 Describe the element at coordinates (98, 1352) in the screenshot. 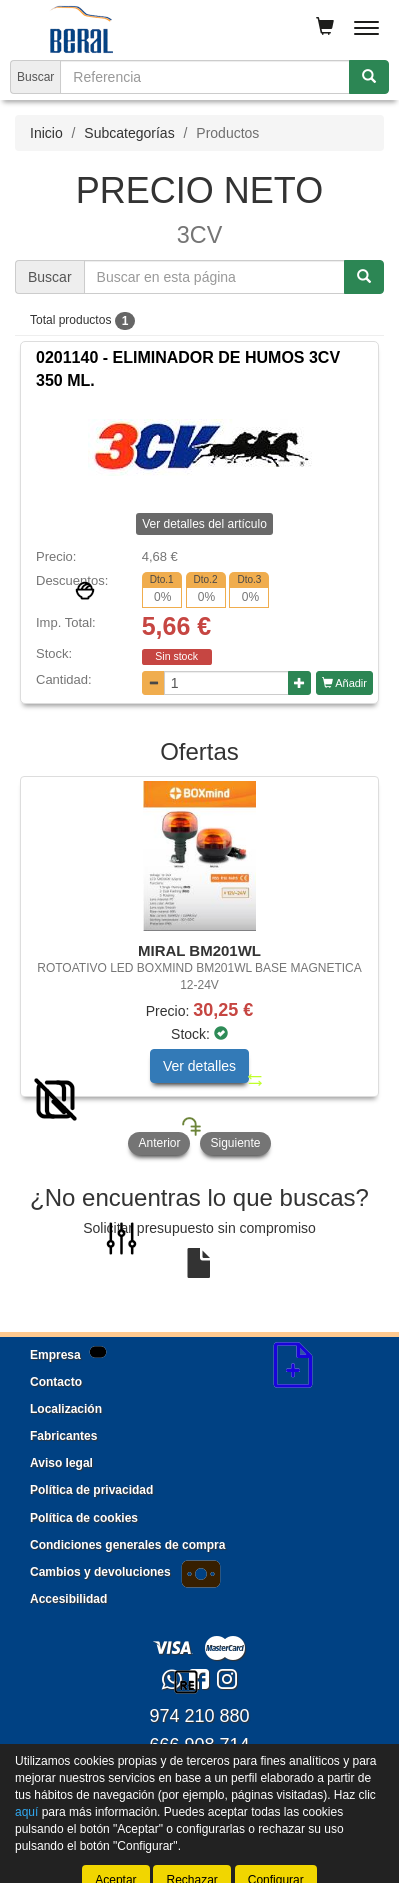

I see `access medication or pharmacy features` at that location.